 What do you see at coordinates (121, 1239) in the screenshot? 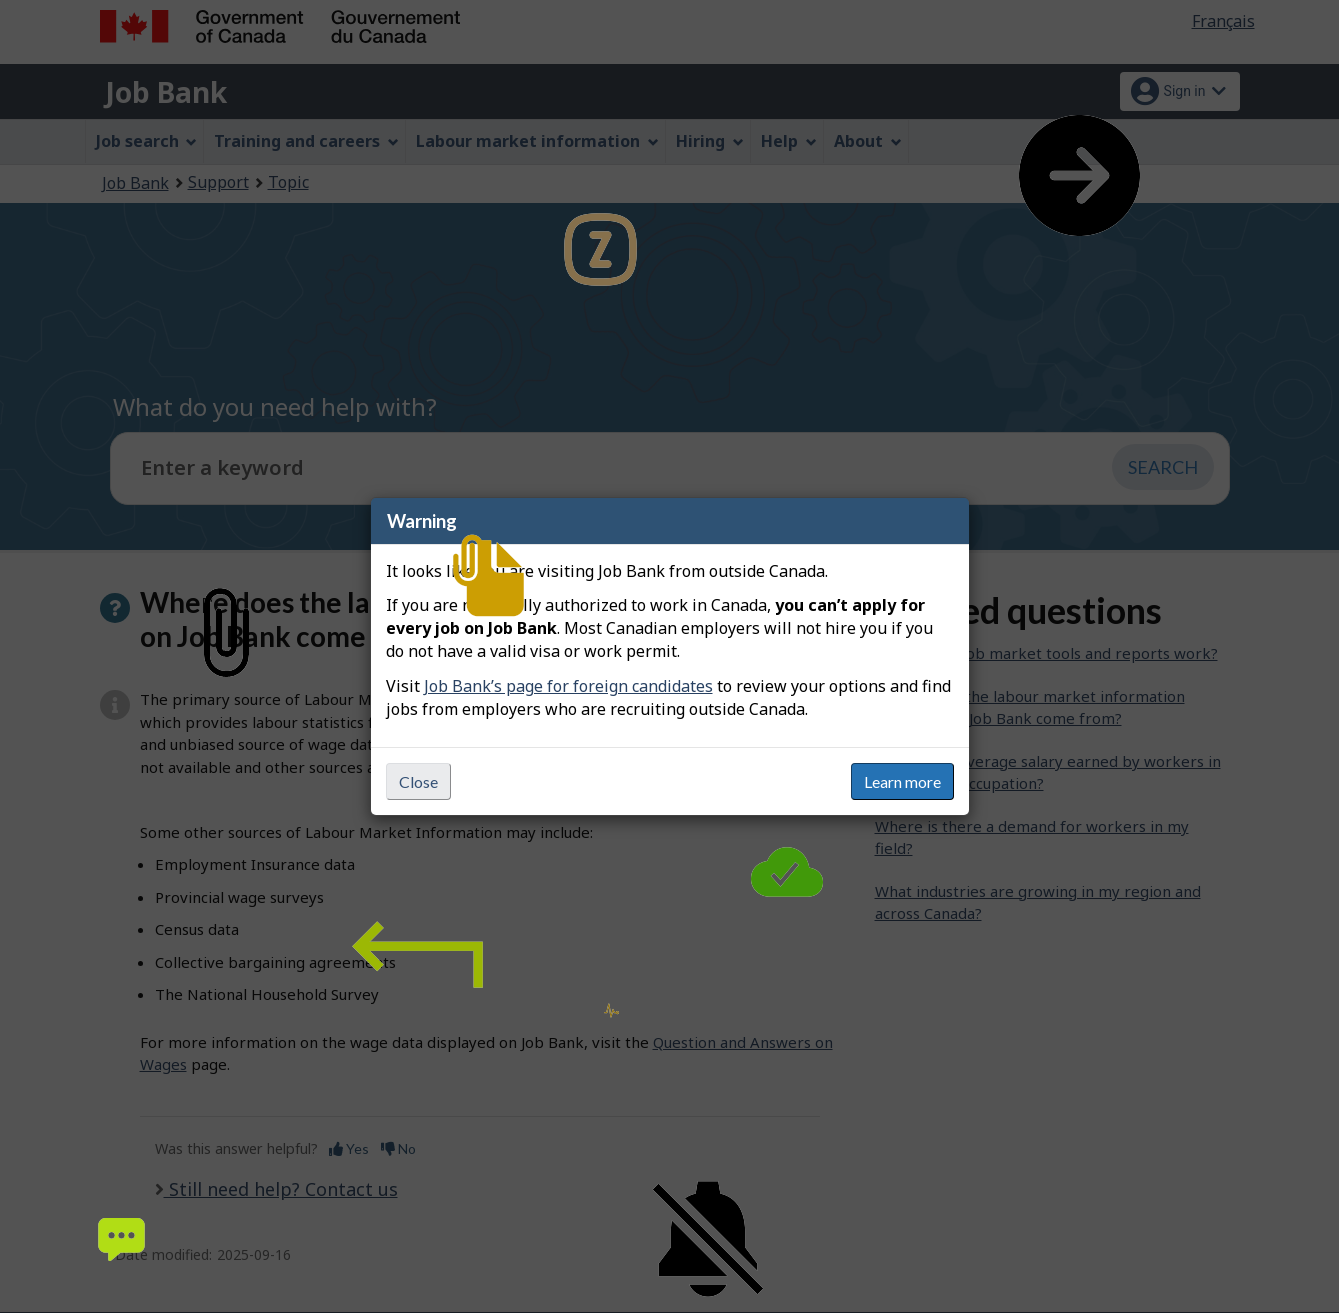
I see `open chat or messaging` at bounding box center [121, 1239].